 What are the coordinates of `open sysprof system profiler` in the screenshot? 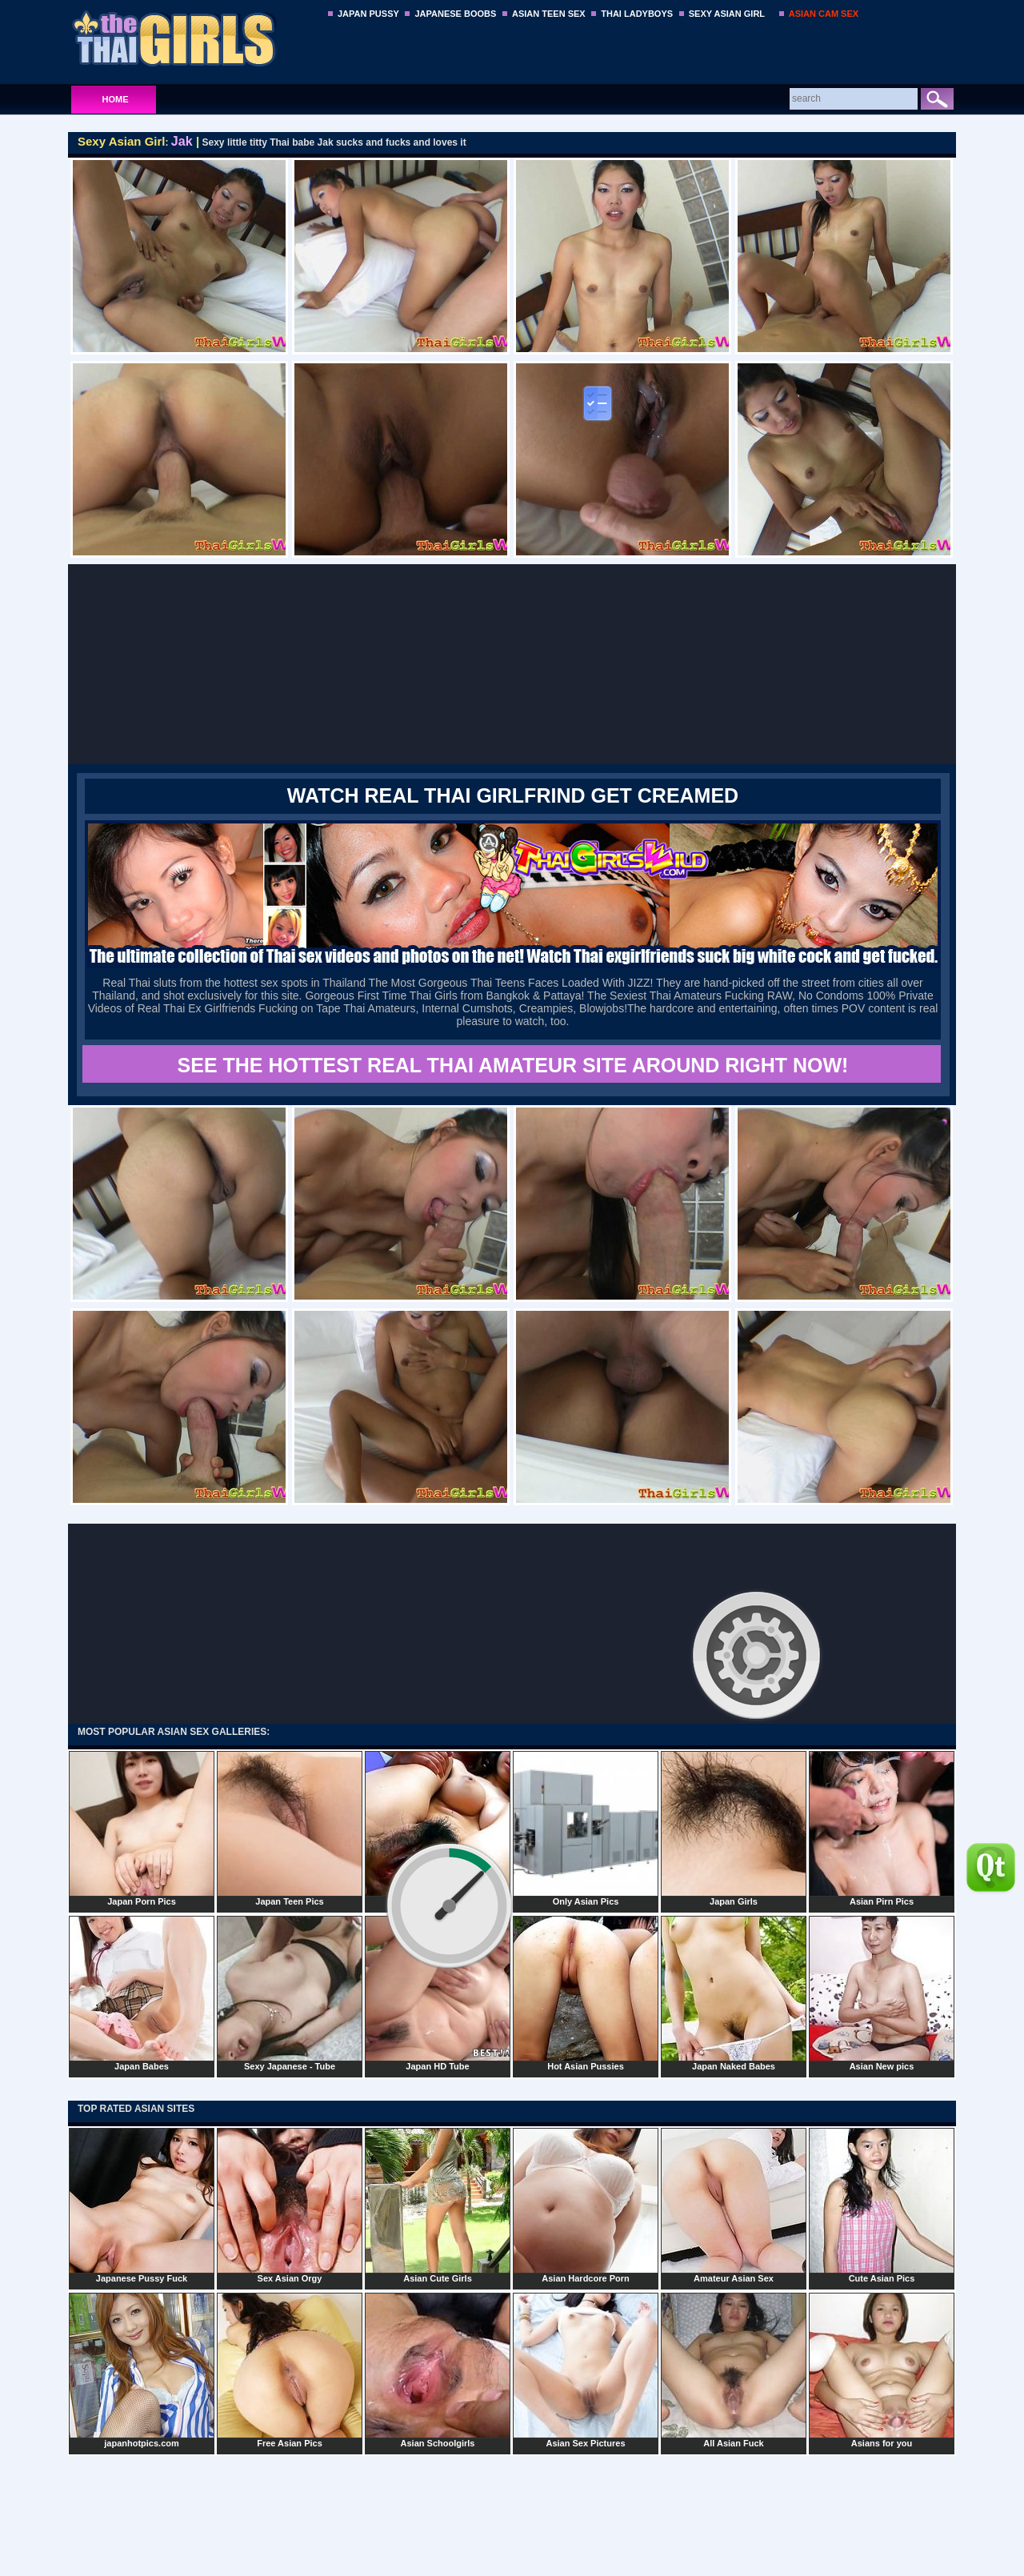 It's located at (449, 1905).